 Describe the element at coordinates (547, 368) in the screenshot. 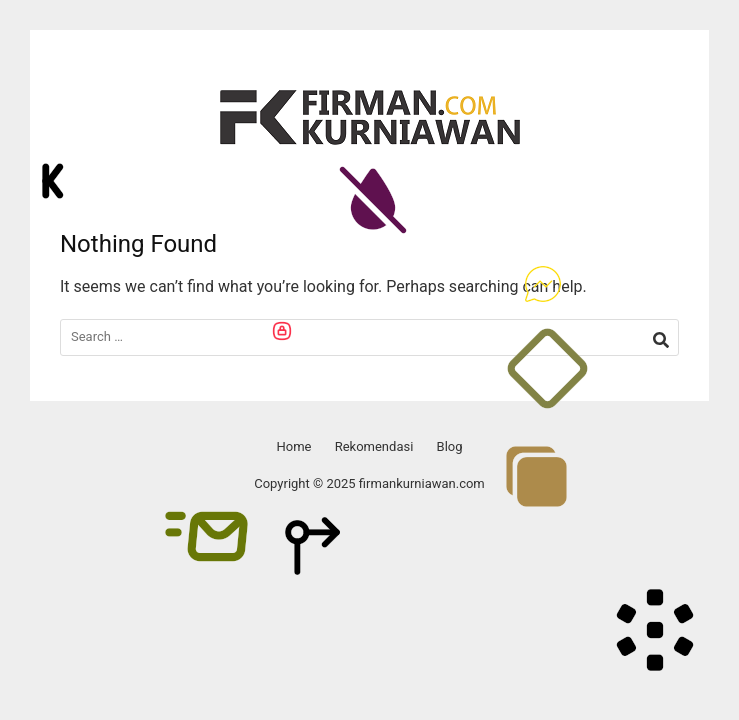

I see `indicates a diamond or rhombus shape element` at that location.